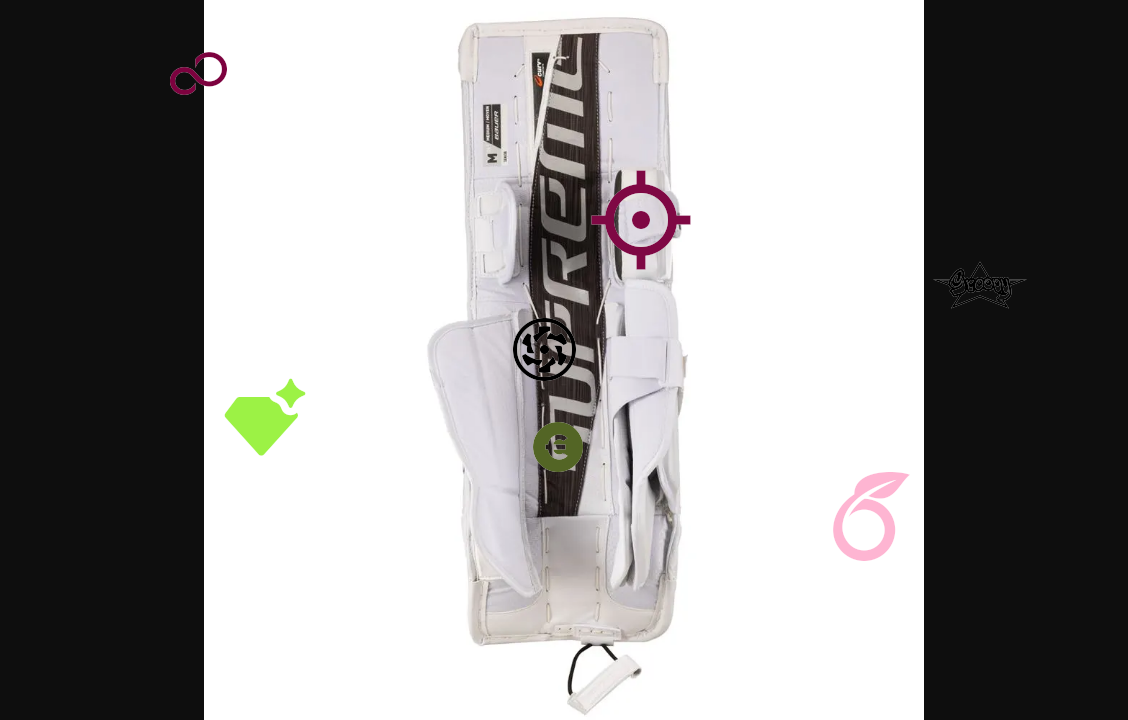 Image resolution: width=1128 pixels, height=720 pixels. I want to click on Fujitsu brand logo, so click(198, 73).